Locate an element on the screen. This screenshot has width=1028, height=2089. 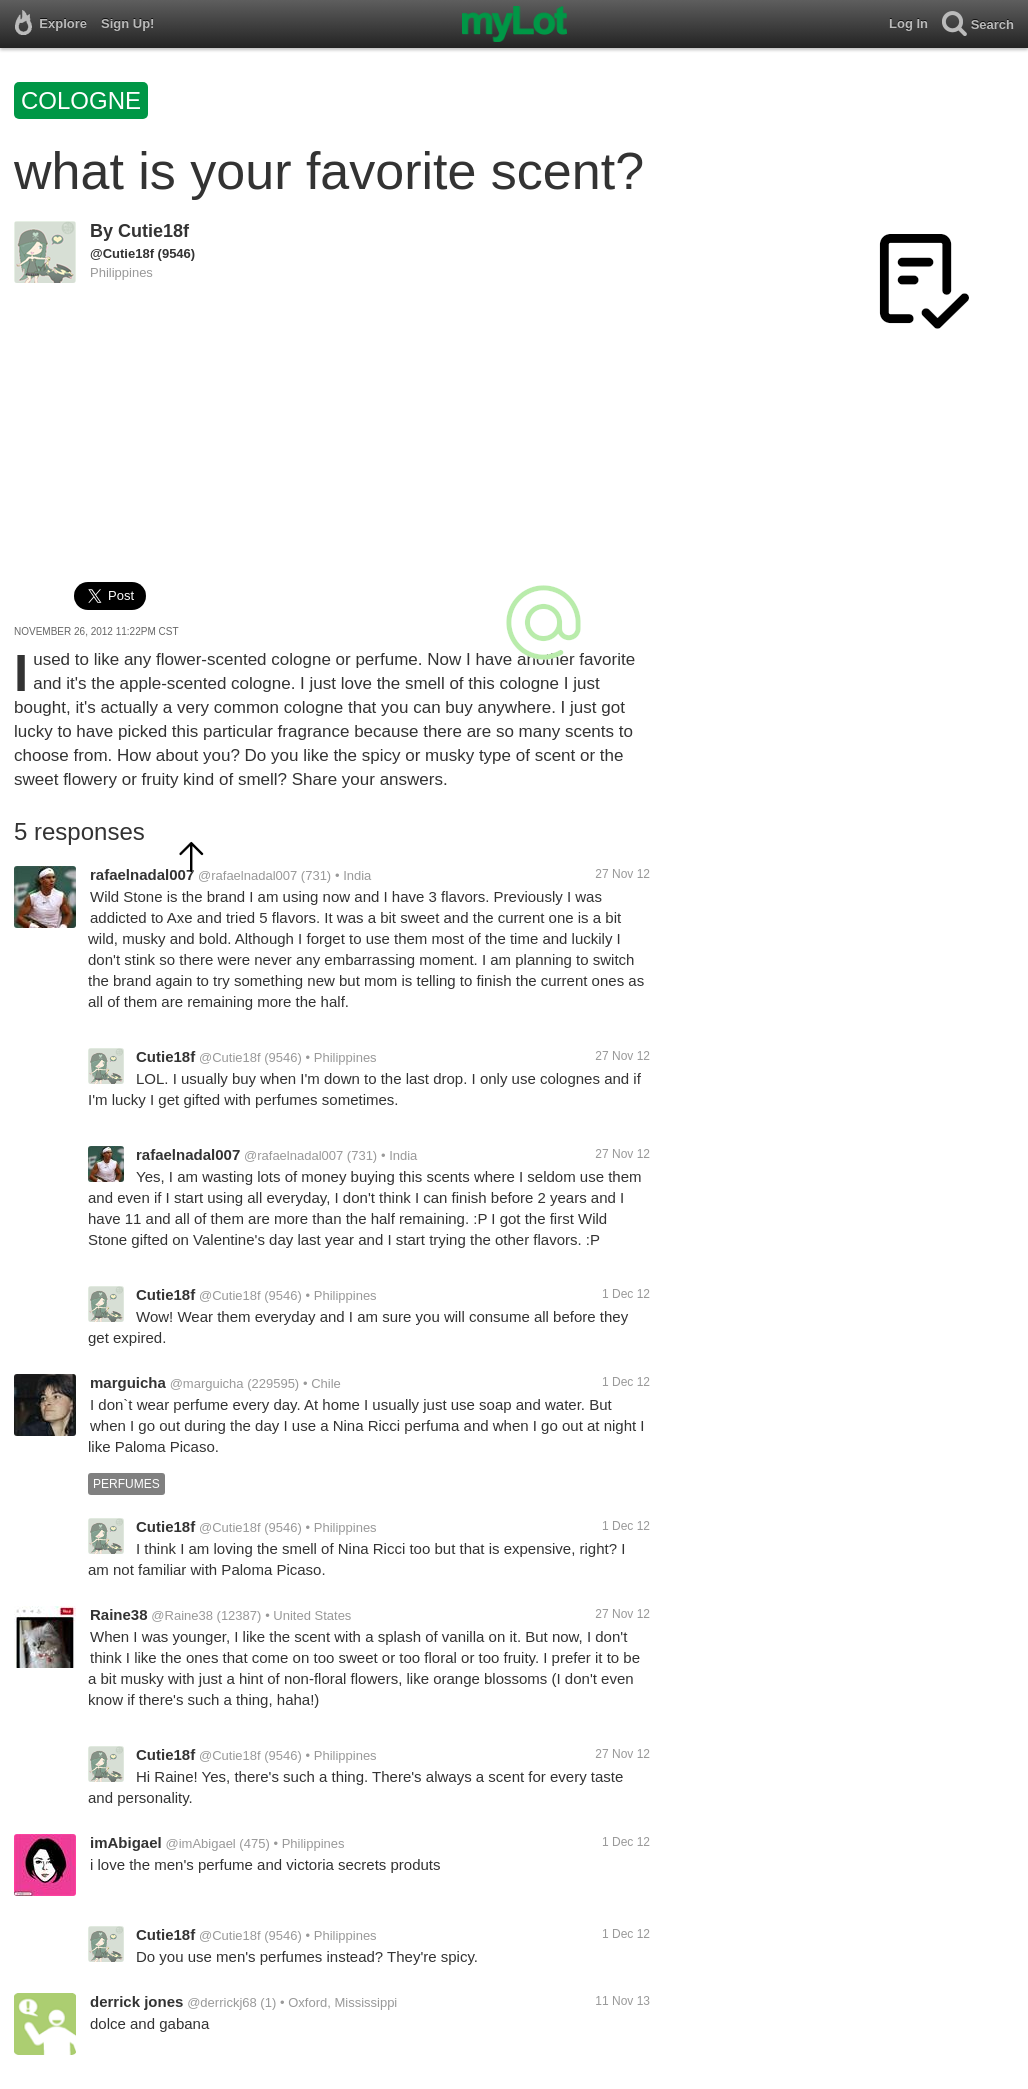
view or manage a task checklist is located at coordinates (921, 281).